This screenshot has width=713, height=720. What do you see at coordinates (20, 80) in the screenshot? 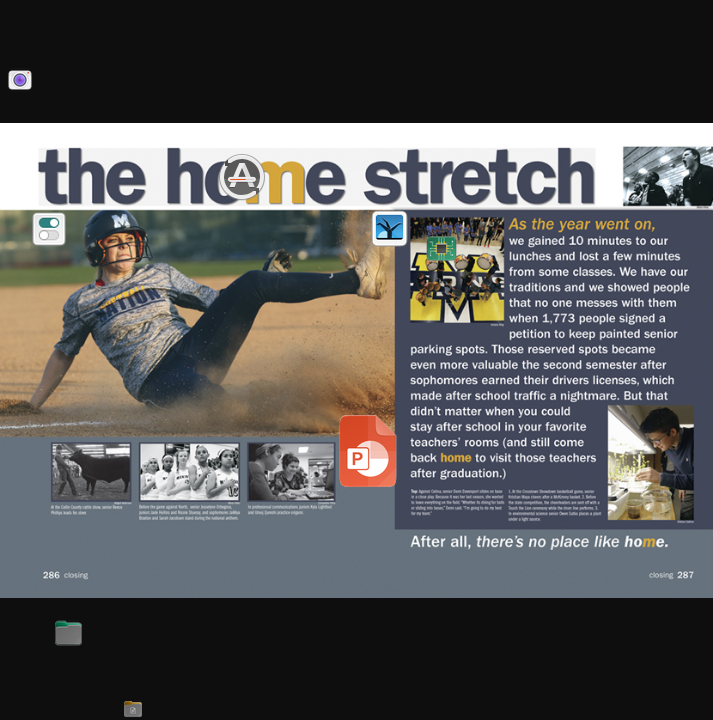
I see `open the camera app` at bounding box center [20, 80].